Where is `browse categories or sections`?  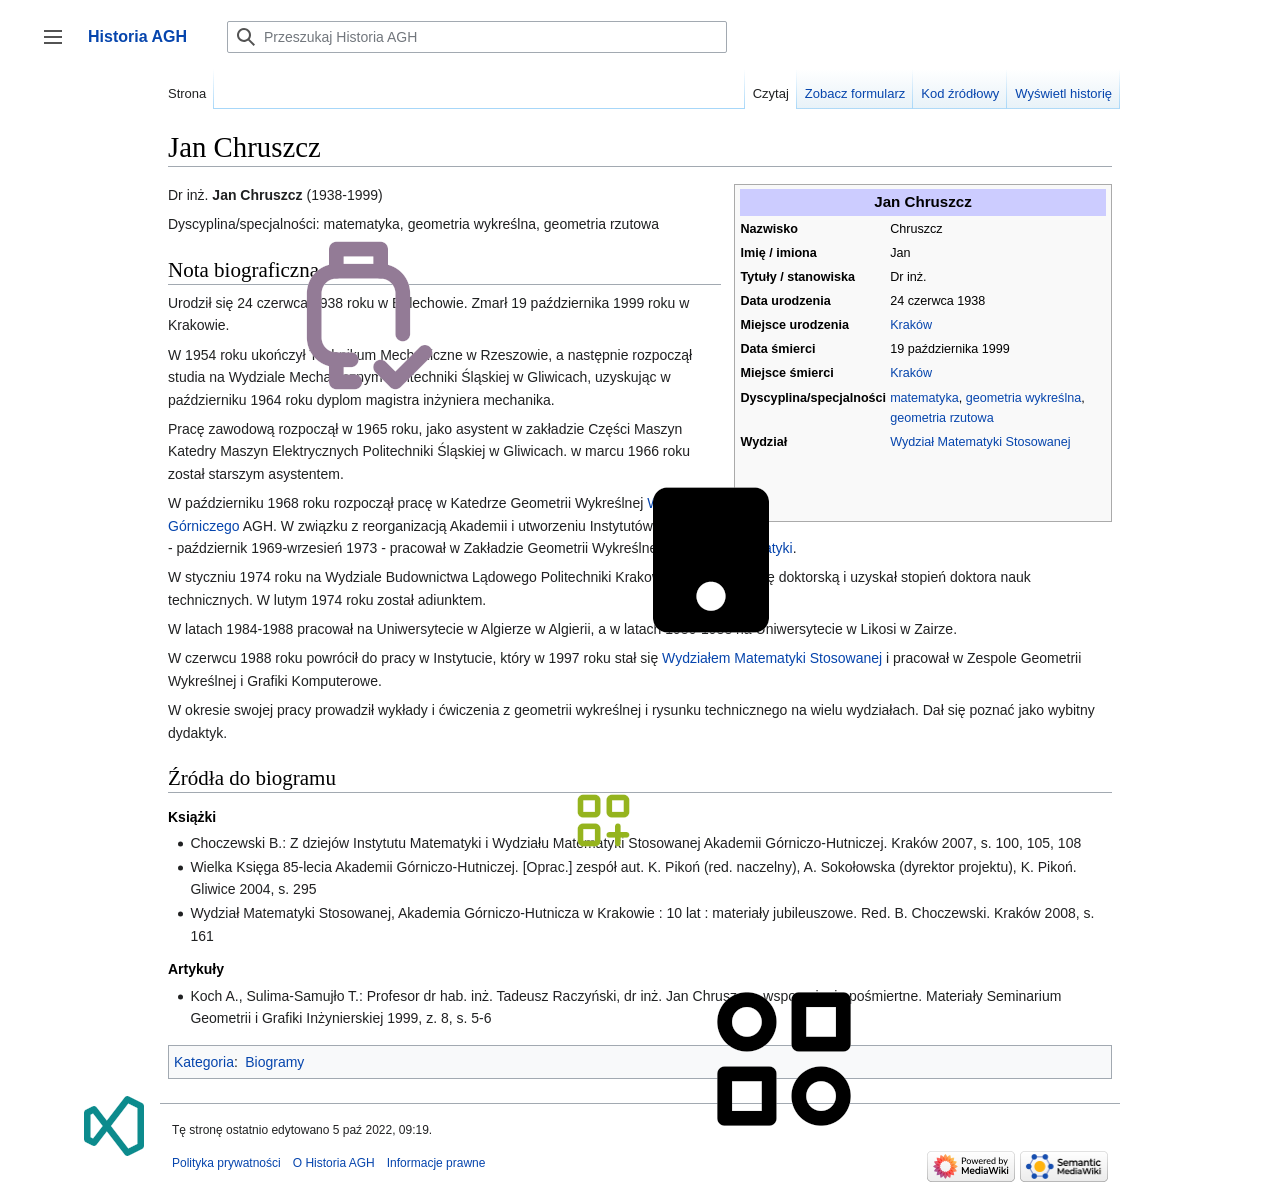 browse categories or sections is located at coordinates (784, 1059).